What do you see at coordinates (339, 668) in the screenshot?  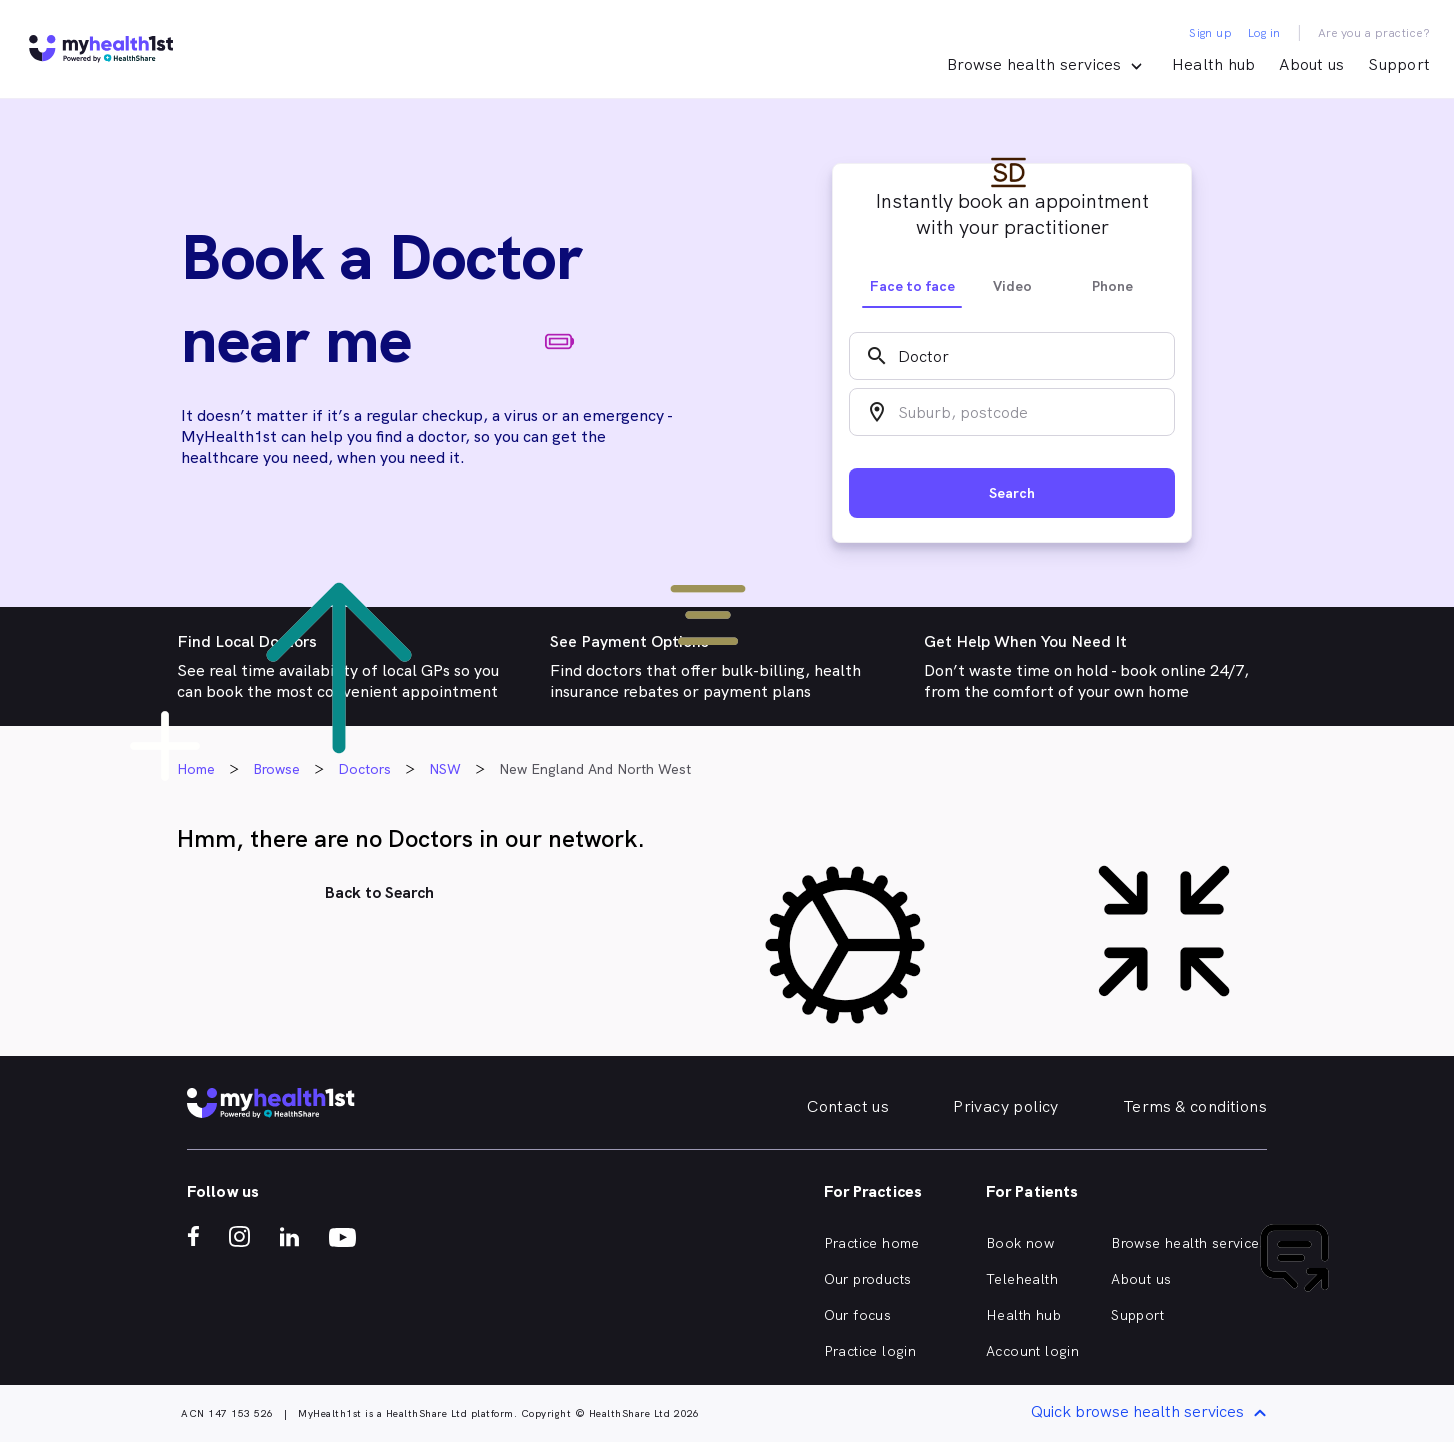 I see `scroll to top of page` at bounding box center [339, 668].